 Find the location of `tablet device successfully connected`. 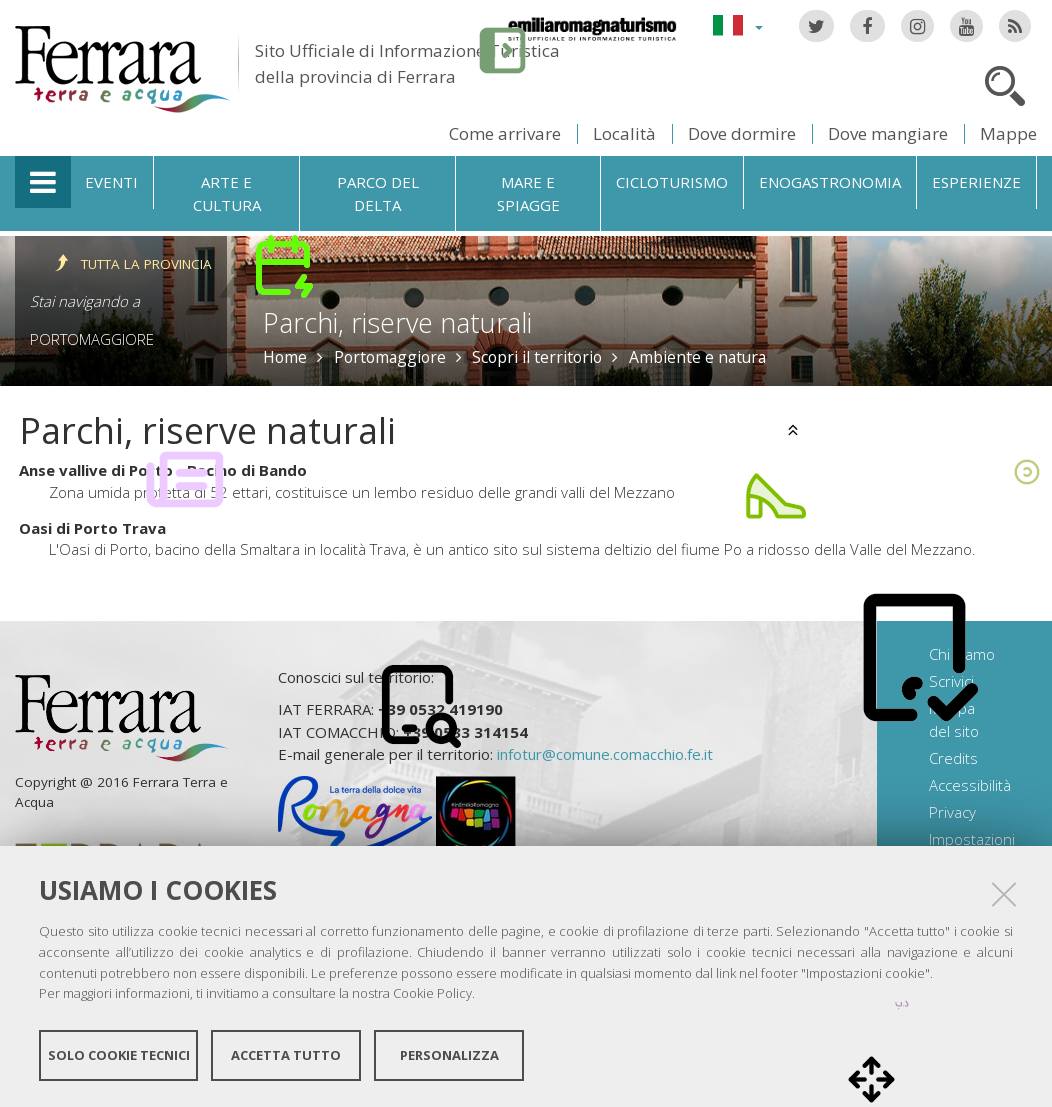

tablet device successfully connected is located at coordinates (914, 657).